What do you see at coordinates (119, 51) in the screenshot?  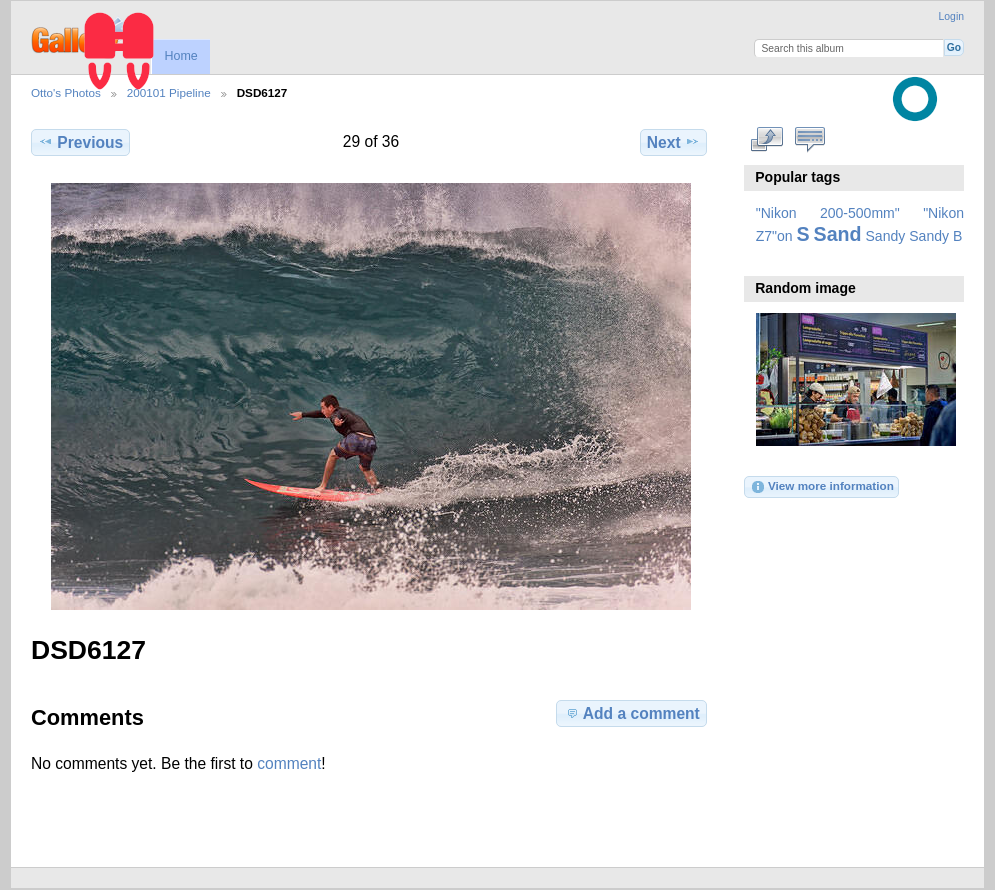 I see `activate boost or turbo mode` at bounding box center [119, 51].